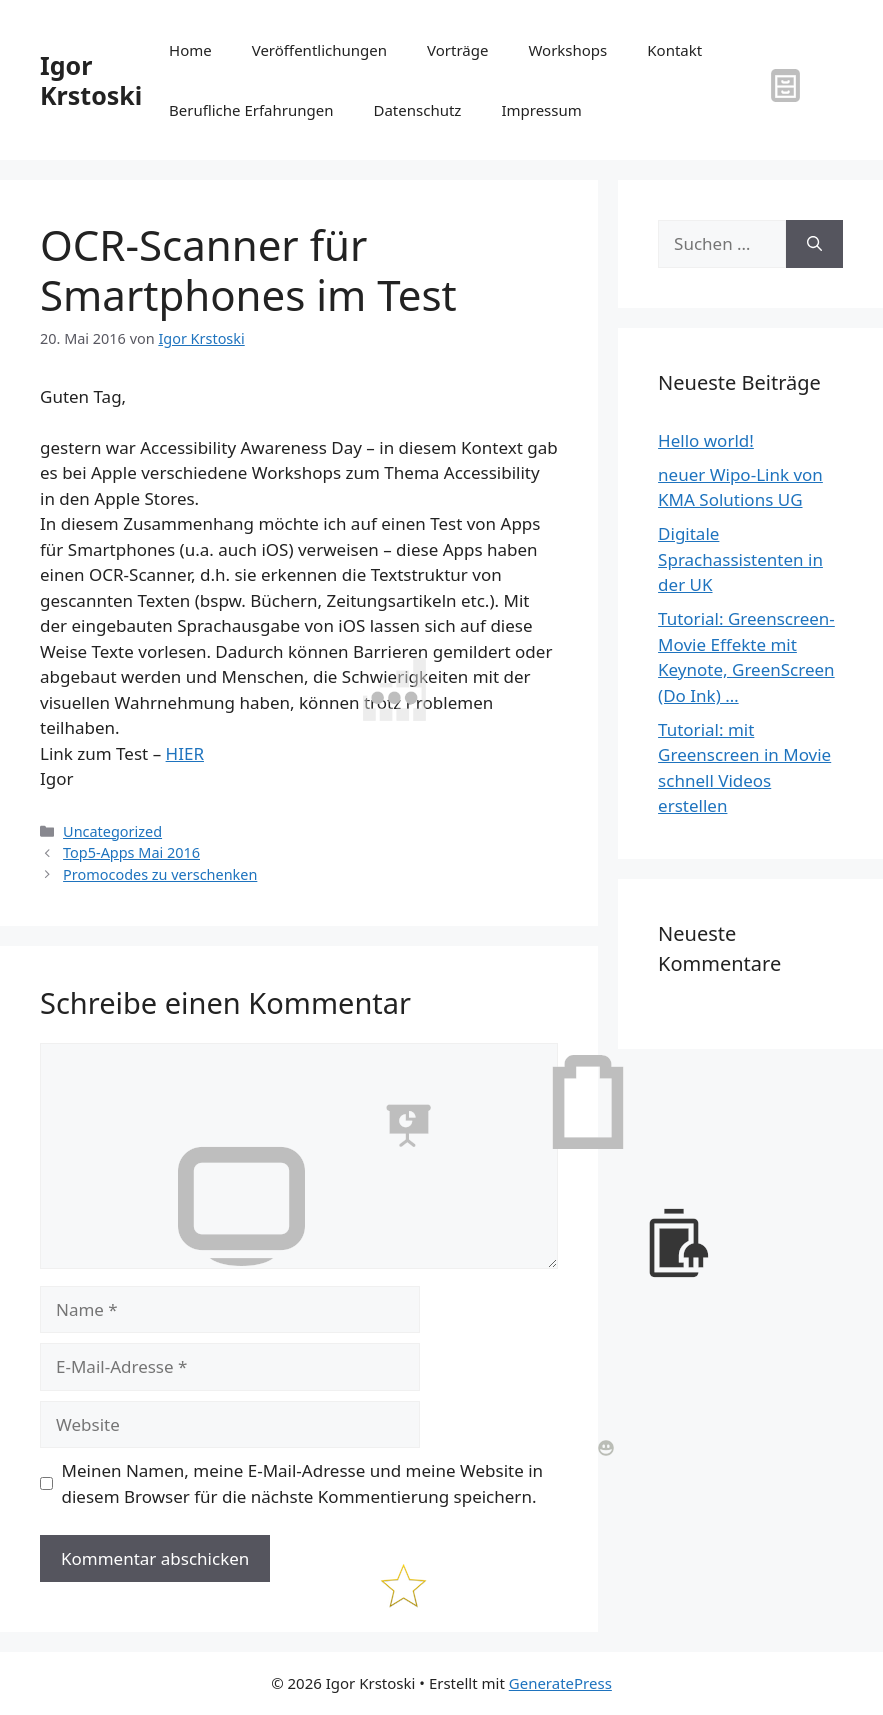 The width and height of the screenshot is (883, 1715). Describe the element at coordinates (606, 1448) in the screenshot. I see `react with a happy emoji` at that location.